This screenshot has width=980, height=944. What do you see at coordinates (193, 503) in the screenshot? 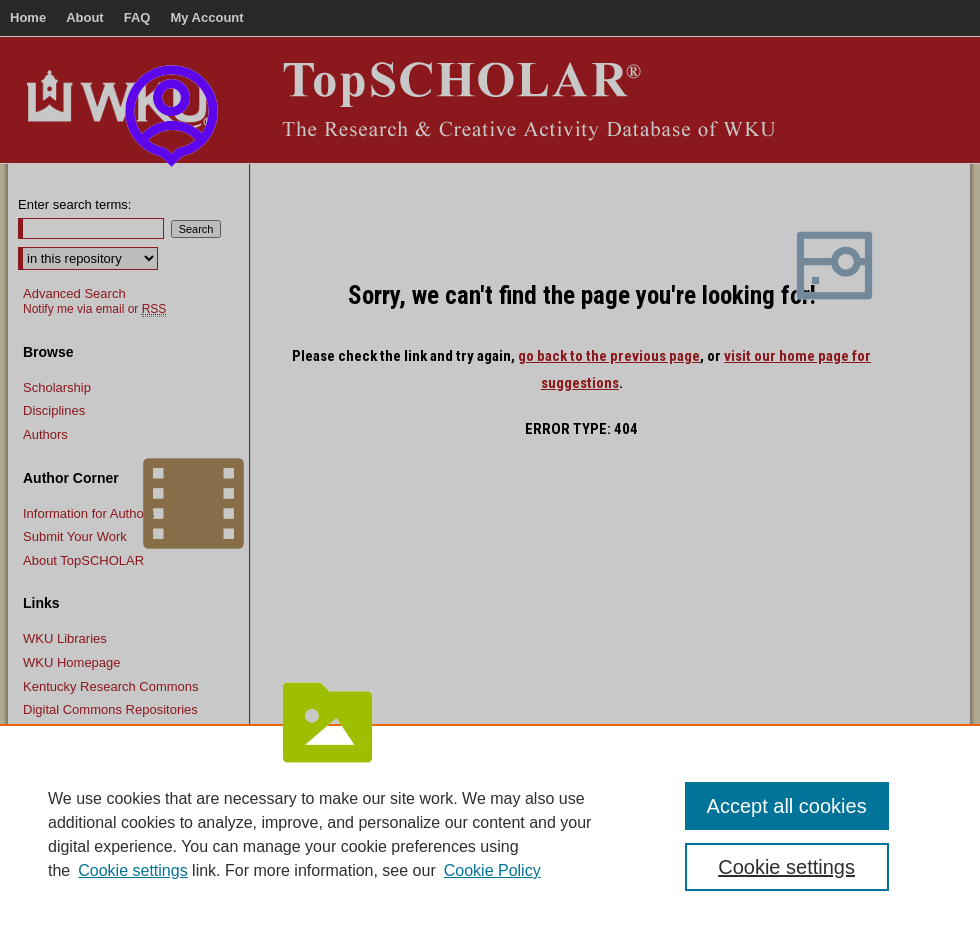
I see `access video or film content` at bounding box center [193, 503].